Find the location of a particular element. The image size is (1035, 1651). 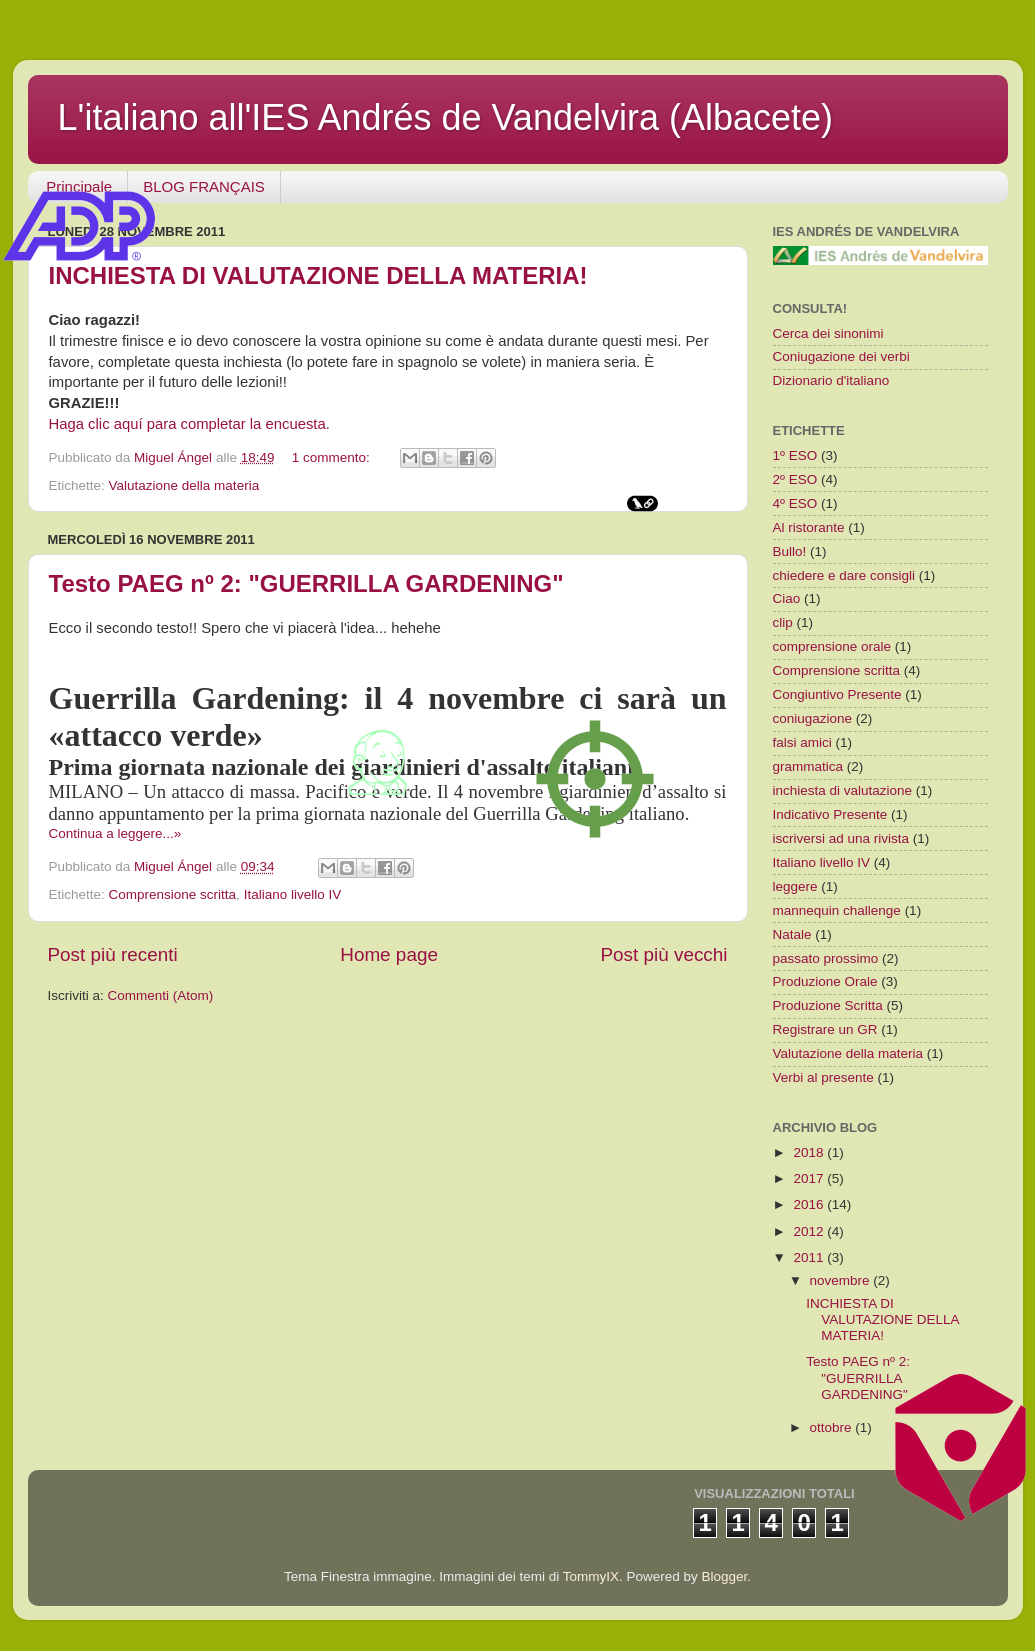

nucleo icon library logo is located at coordinates (960, 1447).